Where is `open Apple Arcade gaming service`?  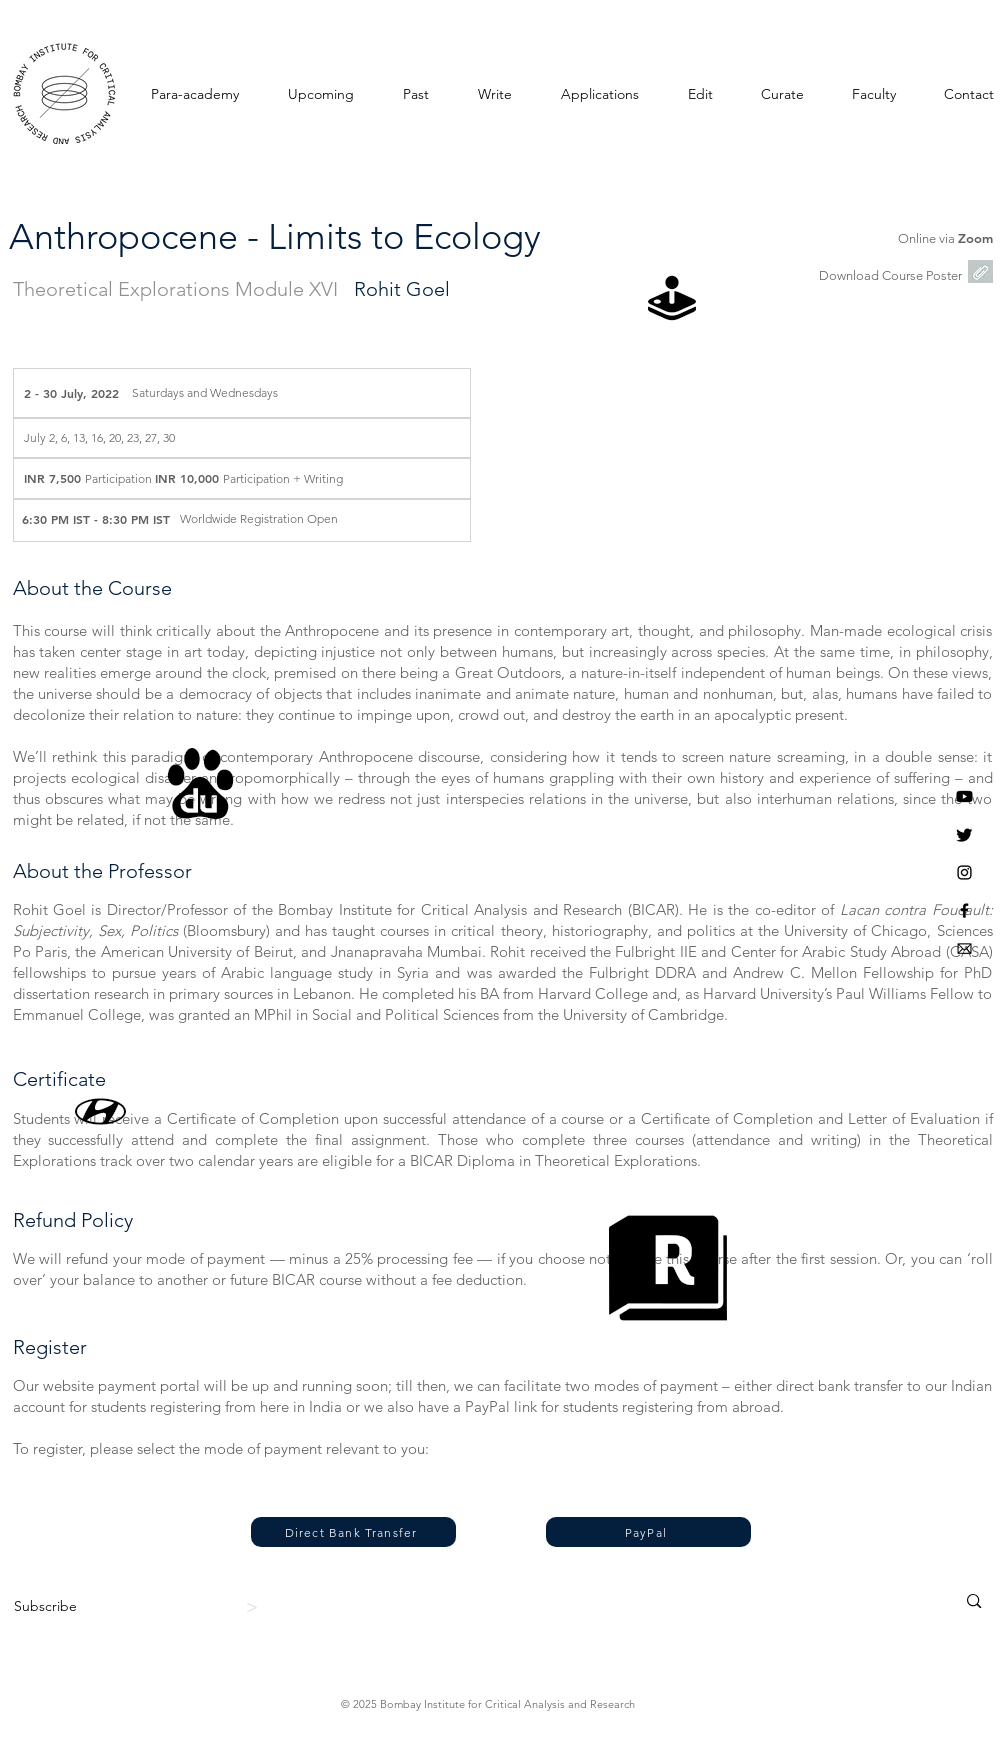
open Apple Arcade gaming service is located at coordinates (672, 298).